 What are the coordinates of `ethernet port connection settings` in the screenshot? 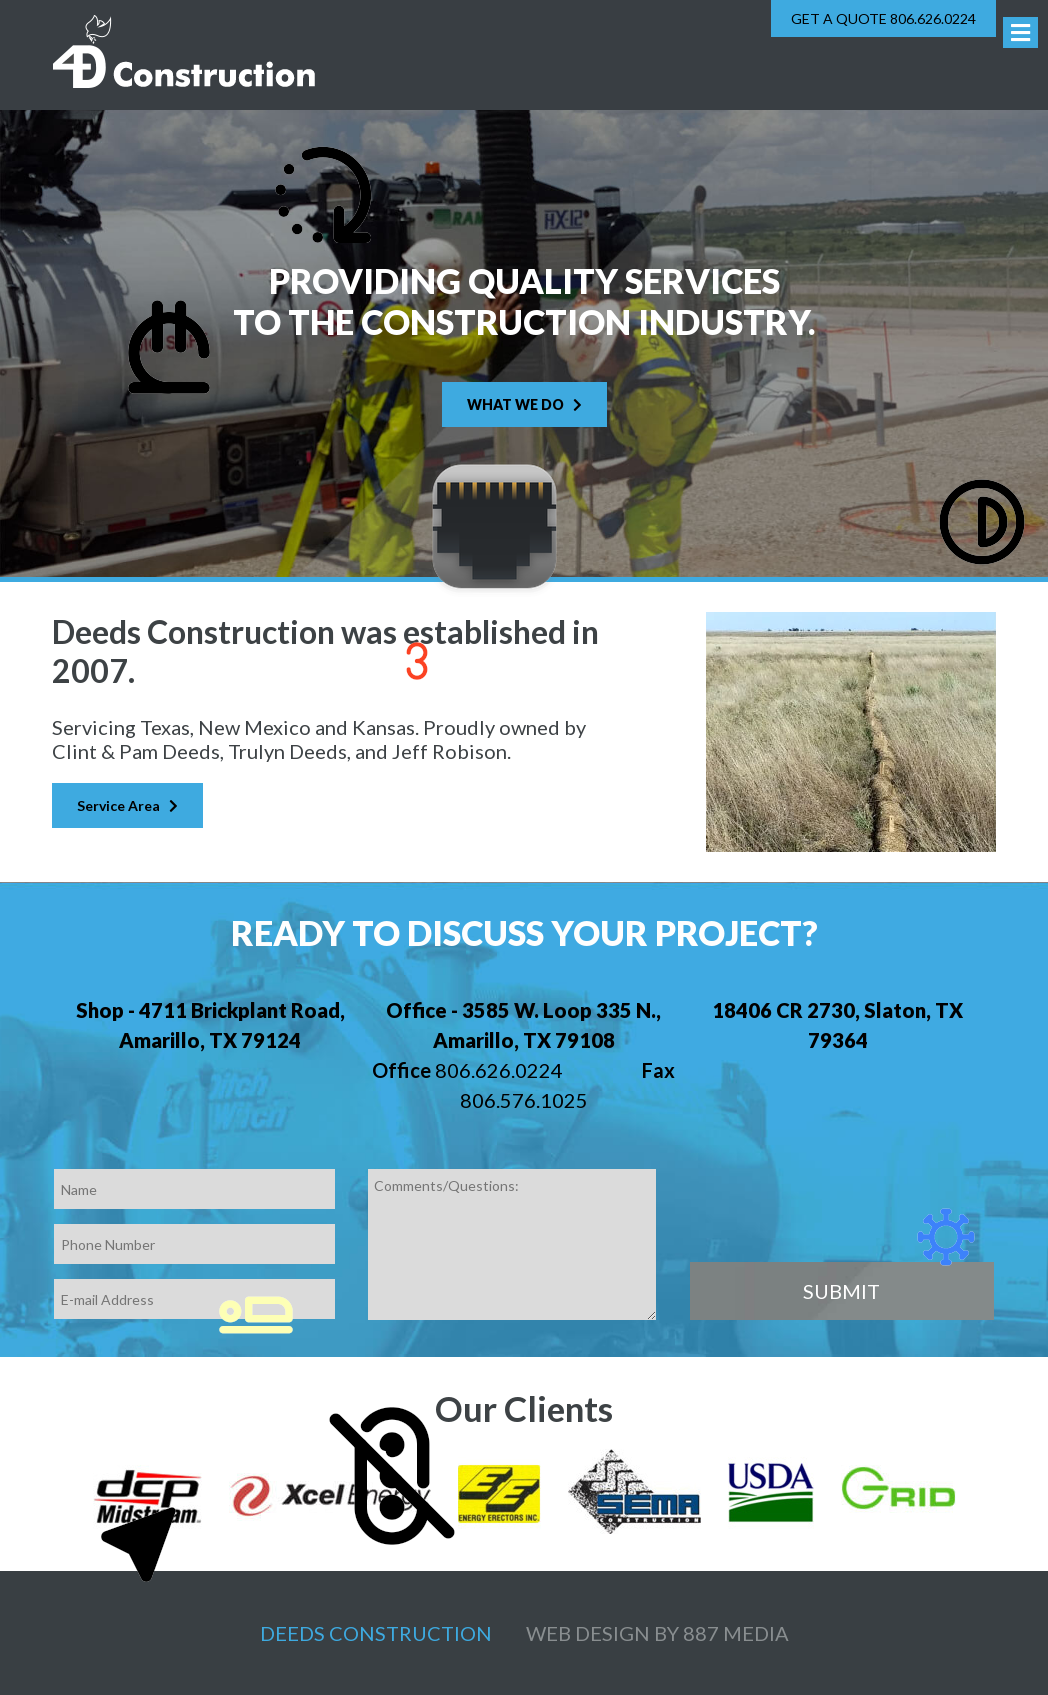 It's located at (494, 526).